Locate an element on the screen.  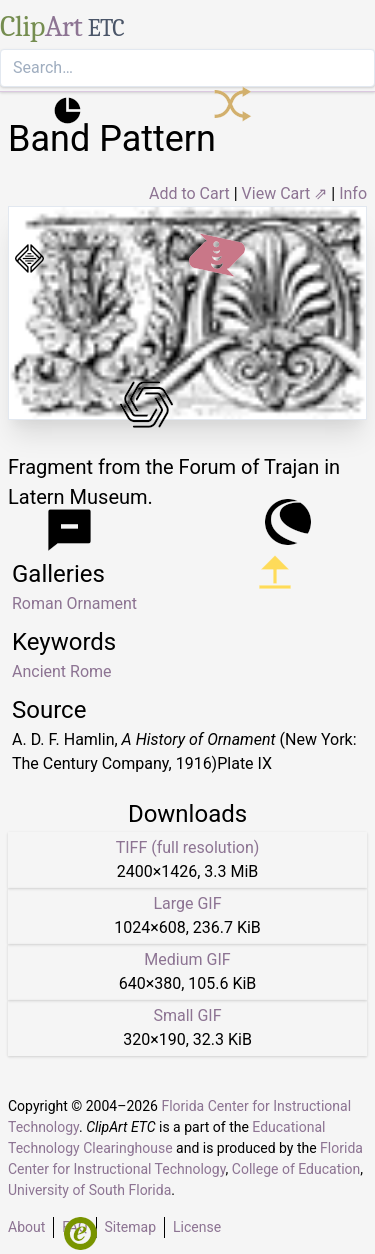
plume app or service logo is located at coordinates (146, 404).